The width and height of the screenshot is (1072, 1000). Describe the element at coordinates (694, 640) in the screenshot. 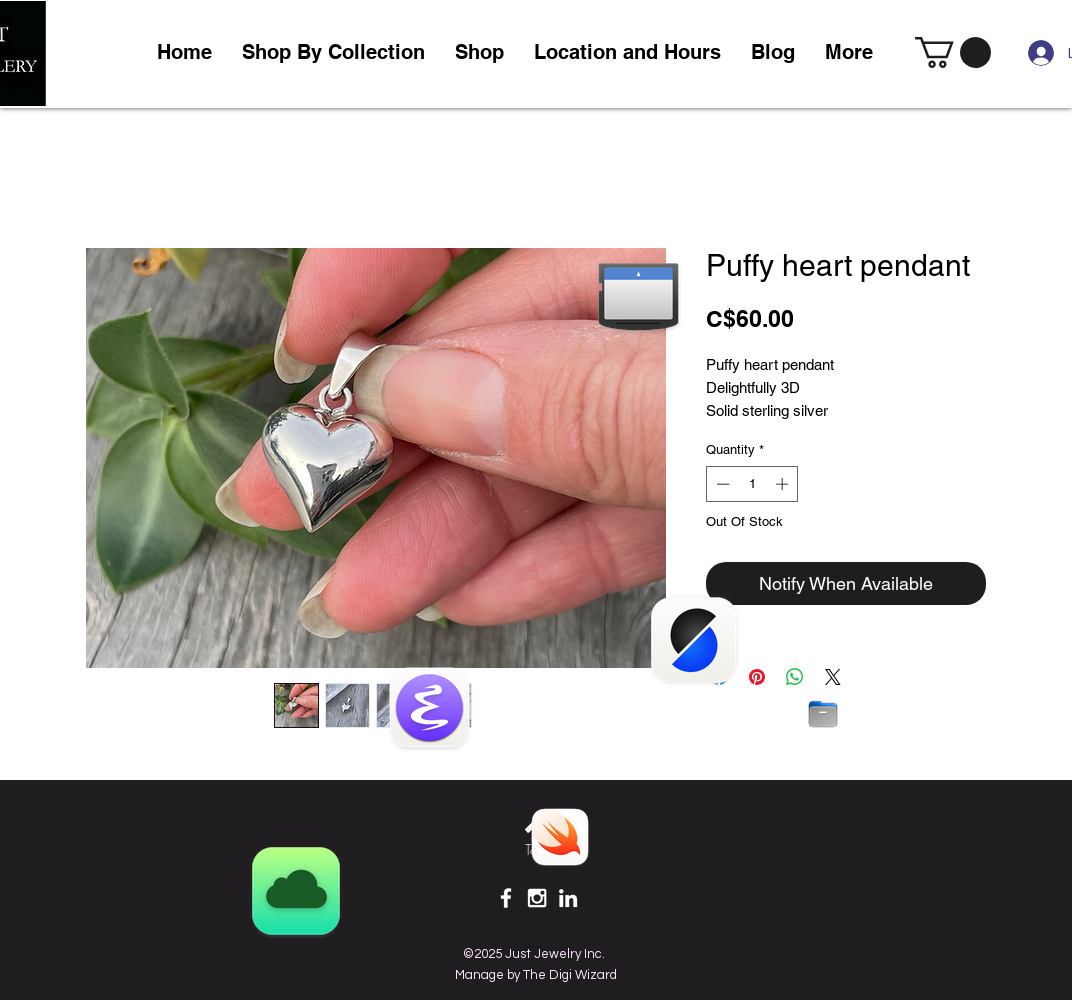

I see `open SuperSlicer 3D printing slicer application` at that location.